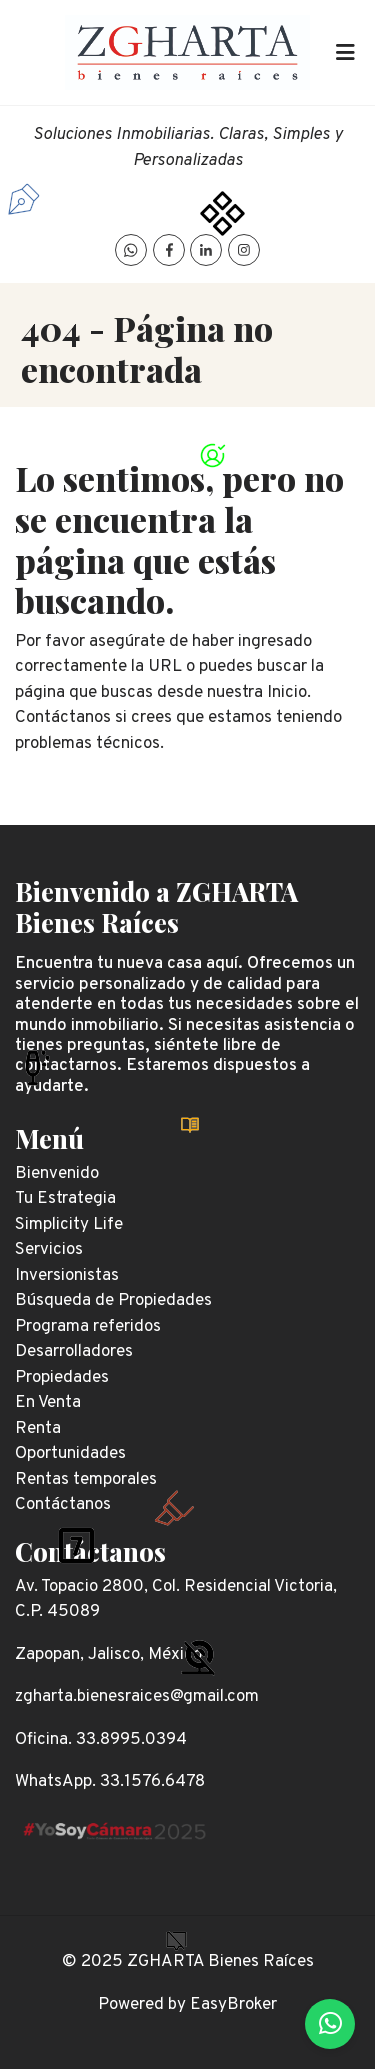  Describe the element at coordinates (173, 1510) in the screenshot. I see `highlight or mark selected text` at that location.